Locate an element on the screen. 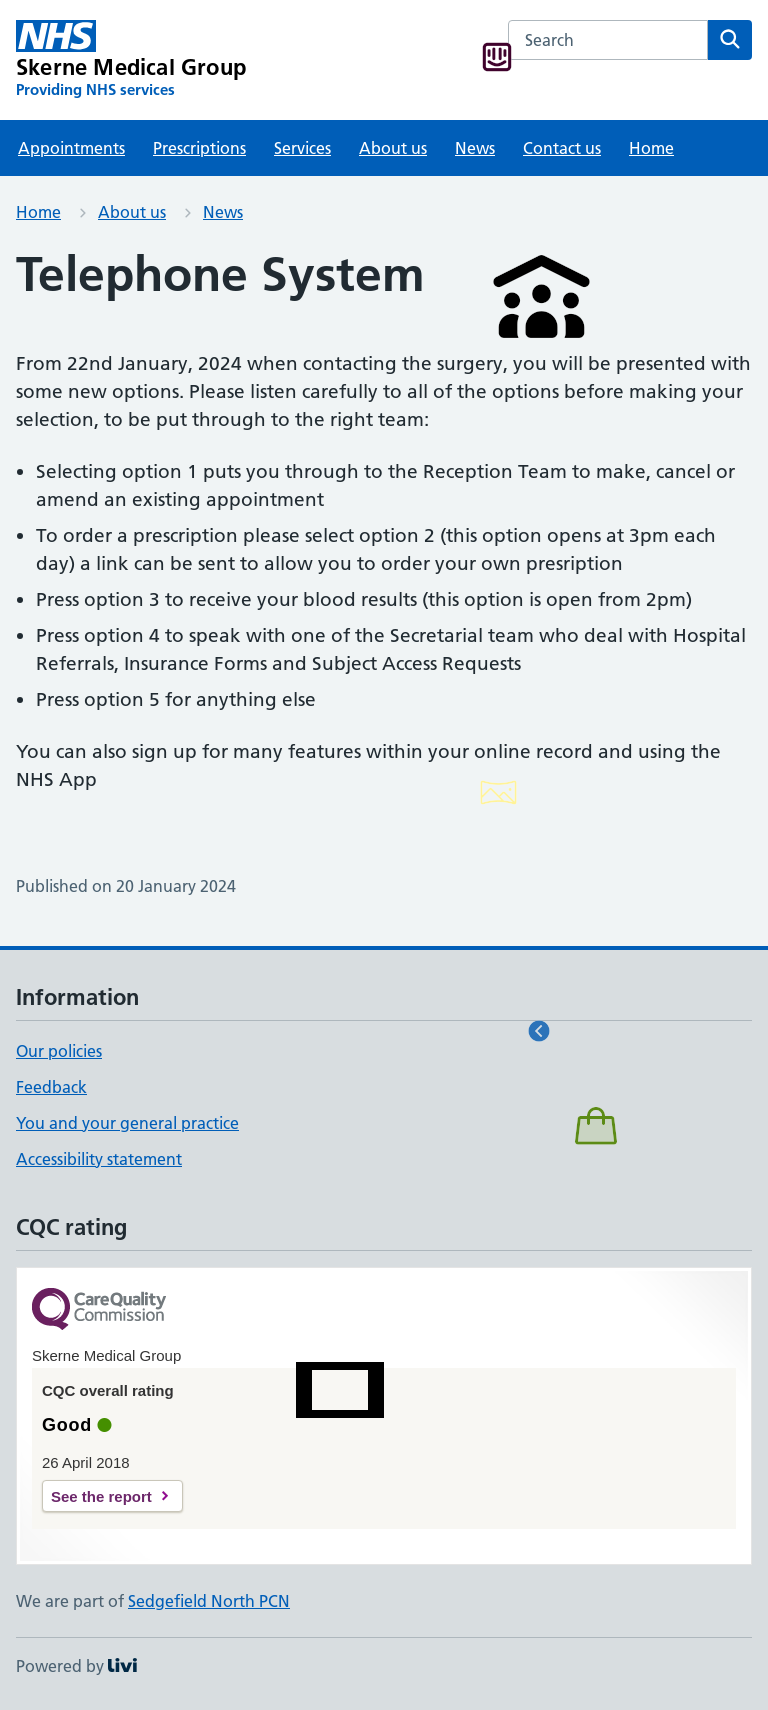  view household or family members is located at coordinates (541, 300).